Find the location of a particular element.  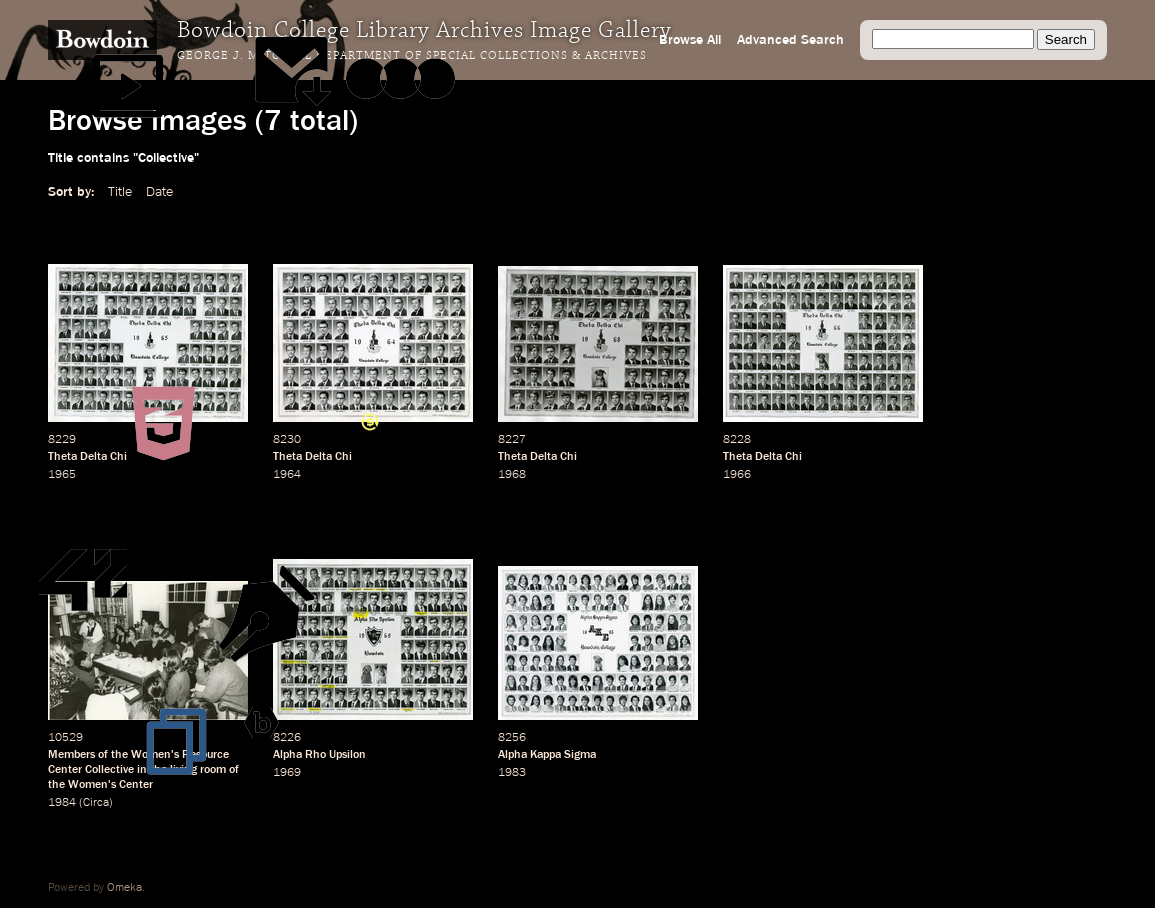

access drawing or illustration tools is located at coordinates (263, 613).